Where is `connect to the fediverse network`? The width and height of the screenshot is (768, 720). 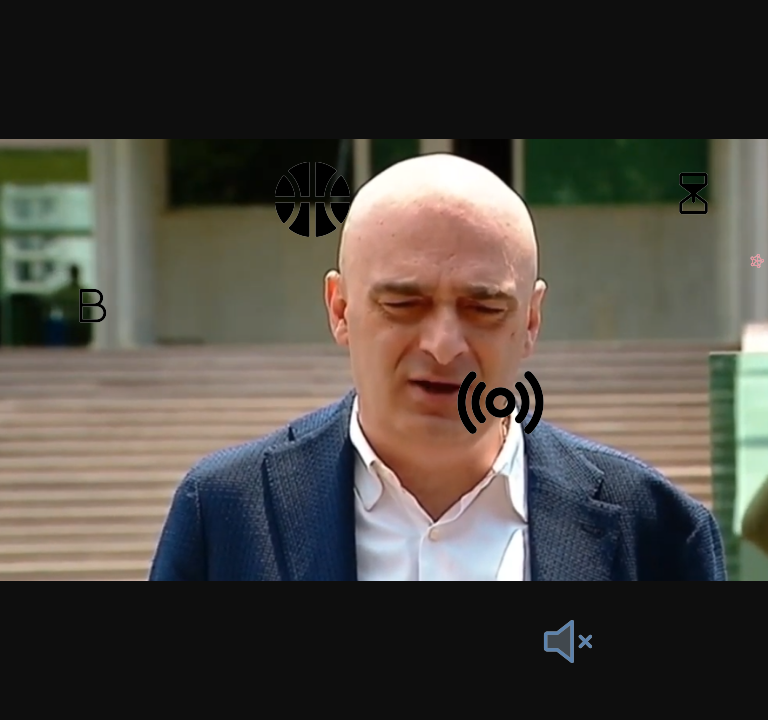
connect to the fediverse network is located at coordinates (757, 261).